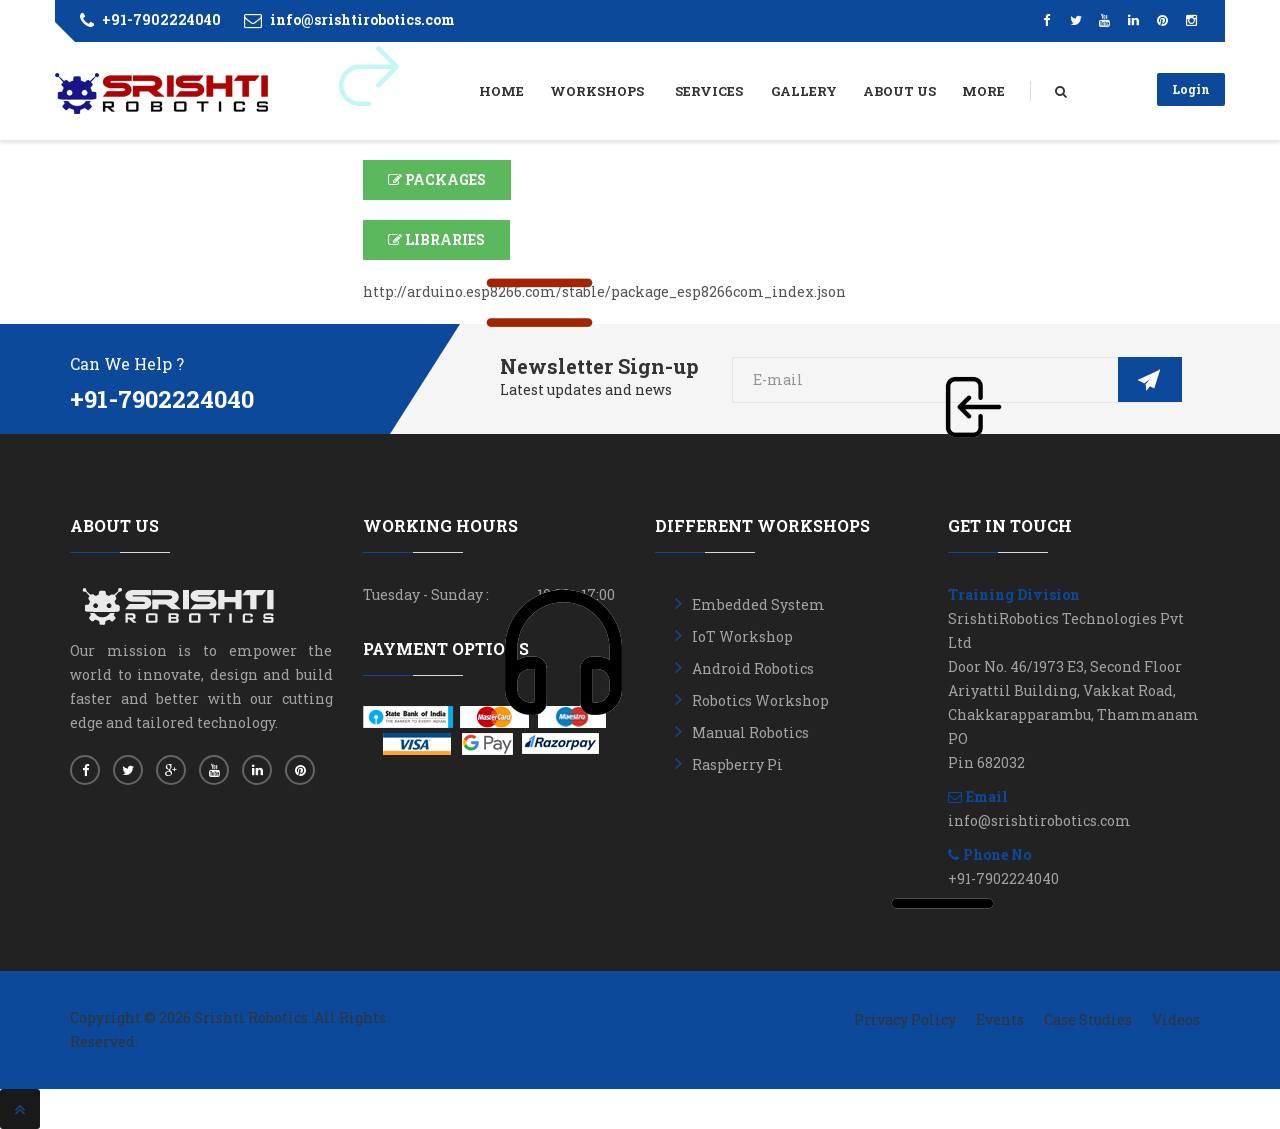  I want to click on log out of your account, so click(969, 407).